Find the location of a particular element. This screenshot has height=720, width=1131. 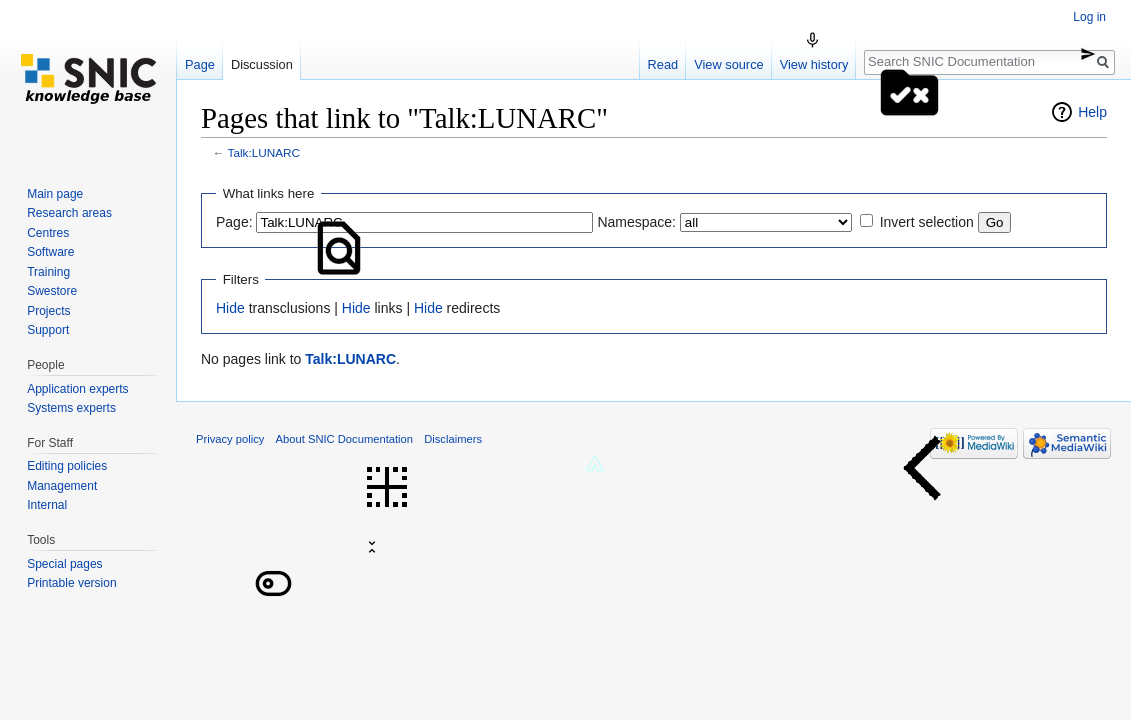

toggle switch in off position is located at coordinates (273, 583).